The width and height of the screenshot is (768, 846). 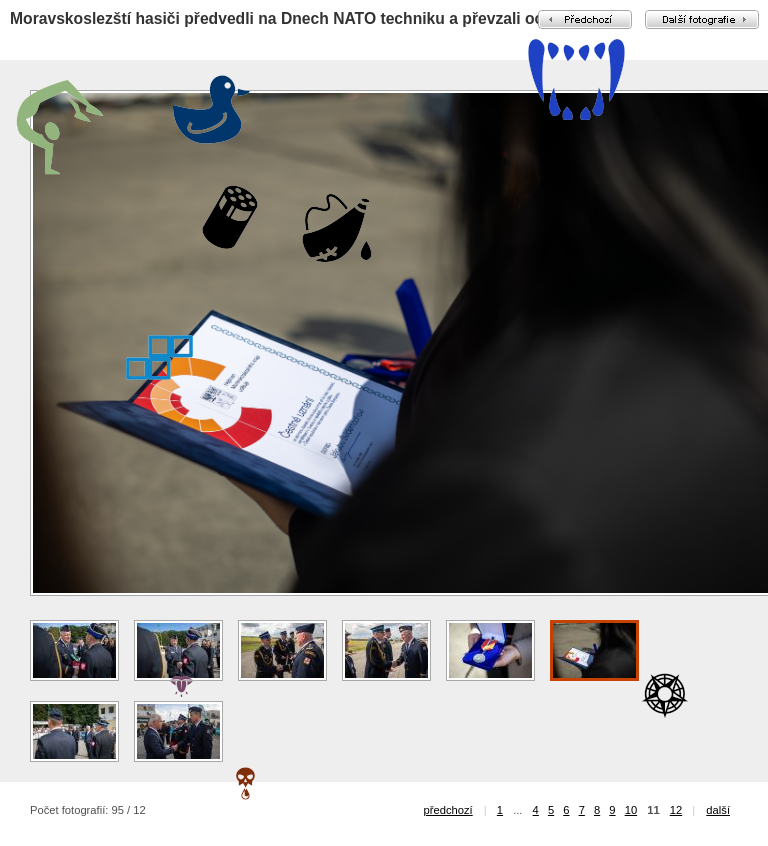 I want to click on indicates occult or mystical game element, so click(x=665, y=696).